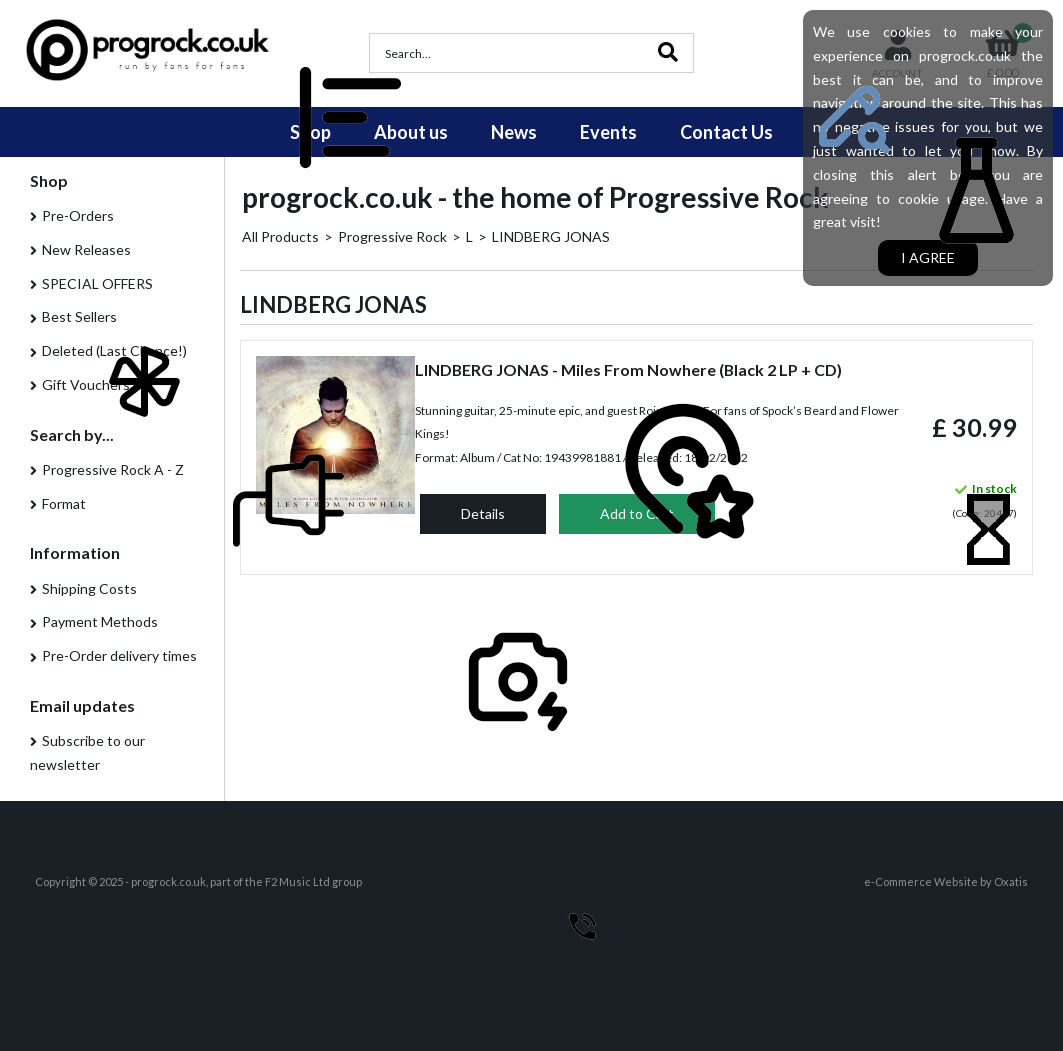 The width and height of the screenshot is (1063, 1051). What do you see at coordinates (988, 529) in the screenshot?
I see `indicates time remaining or process starting` at bounding box center [988, 529].